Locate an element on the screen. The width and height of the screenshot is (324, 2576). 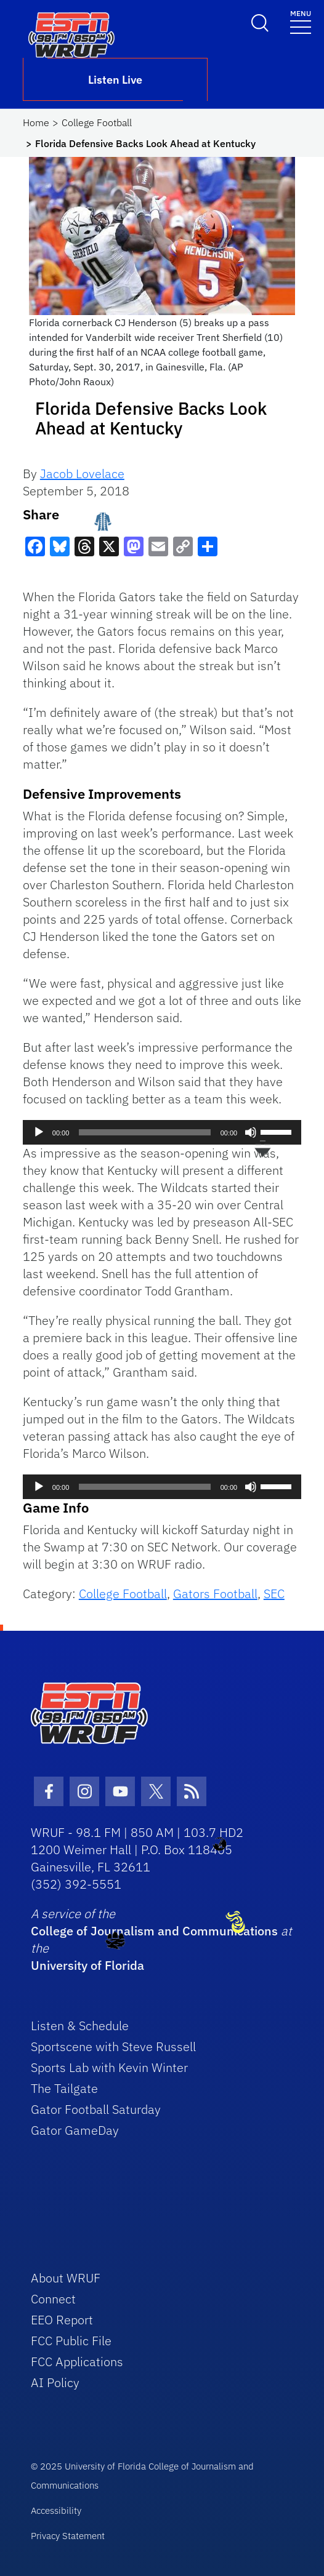
incense or aromatherapy item in a game inventory is located at coordinates (236, 1922).